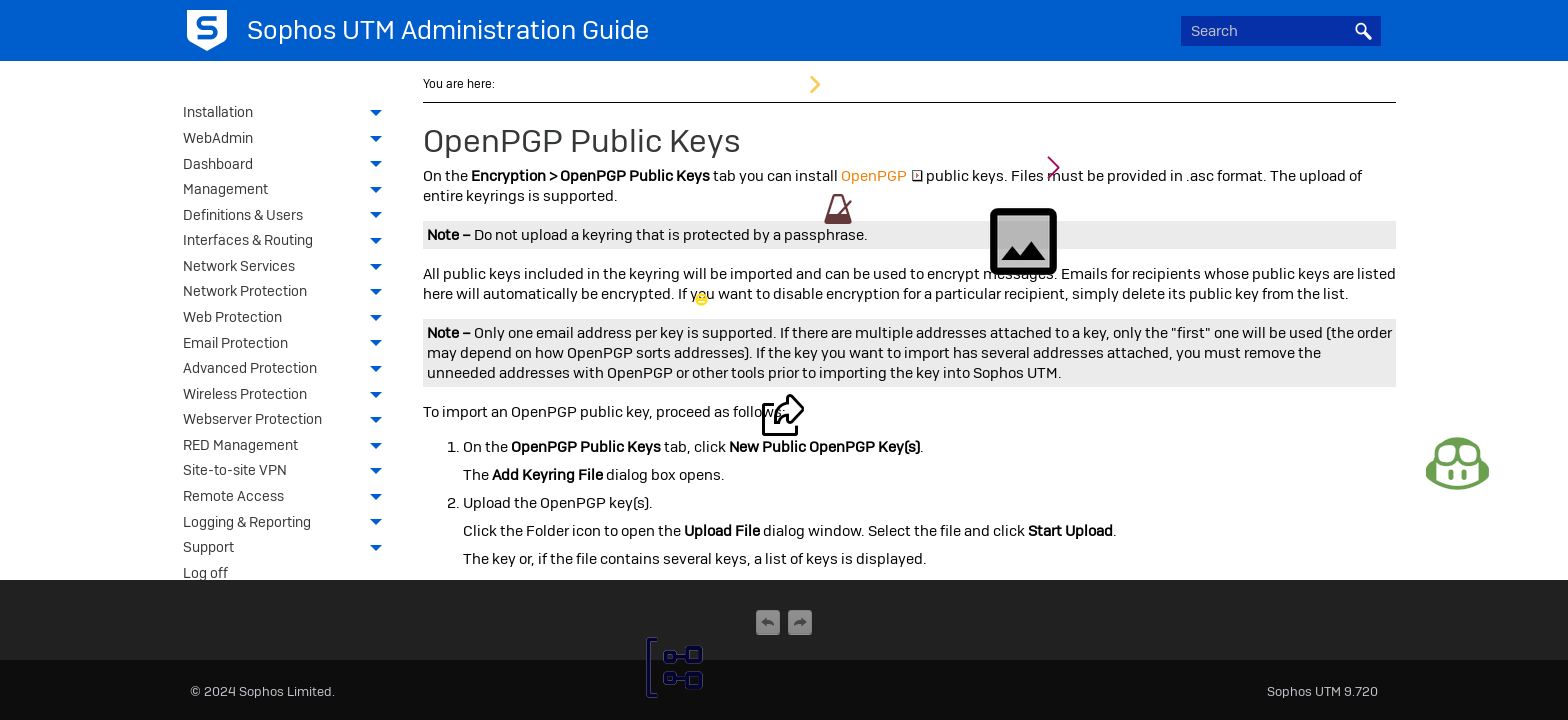  Describe the element at coordinates (676, 667) in the screenshot. I see `group code references by their type` at that location.